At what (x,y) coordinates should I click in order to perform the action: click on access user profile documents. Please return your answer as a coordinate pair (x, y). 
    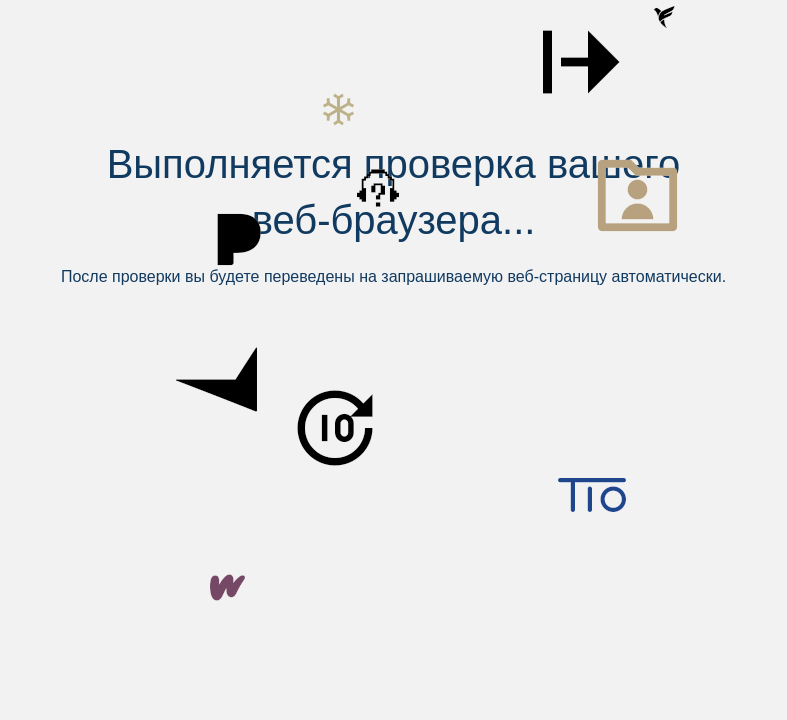
    Looking at the image, I should click on (637, 195).